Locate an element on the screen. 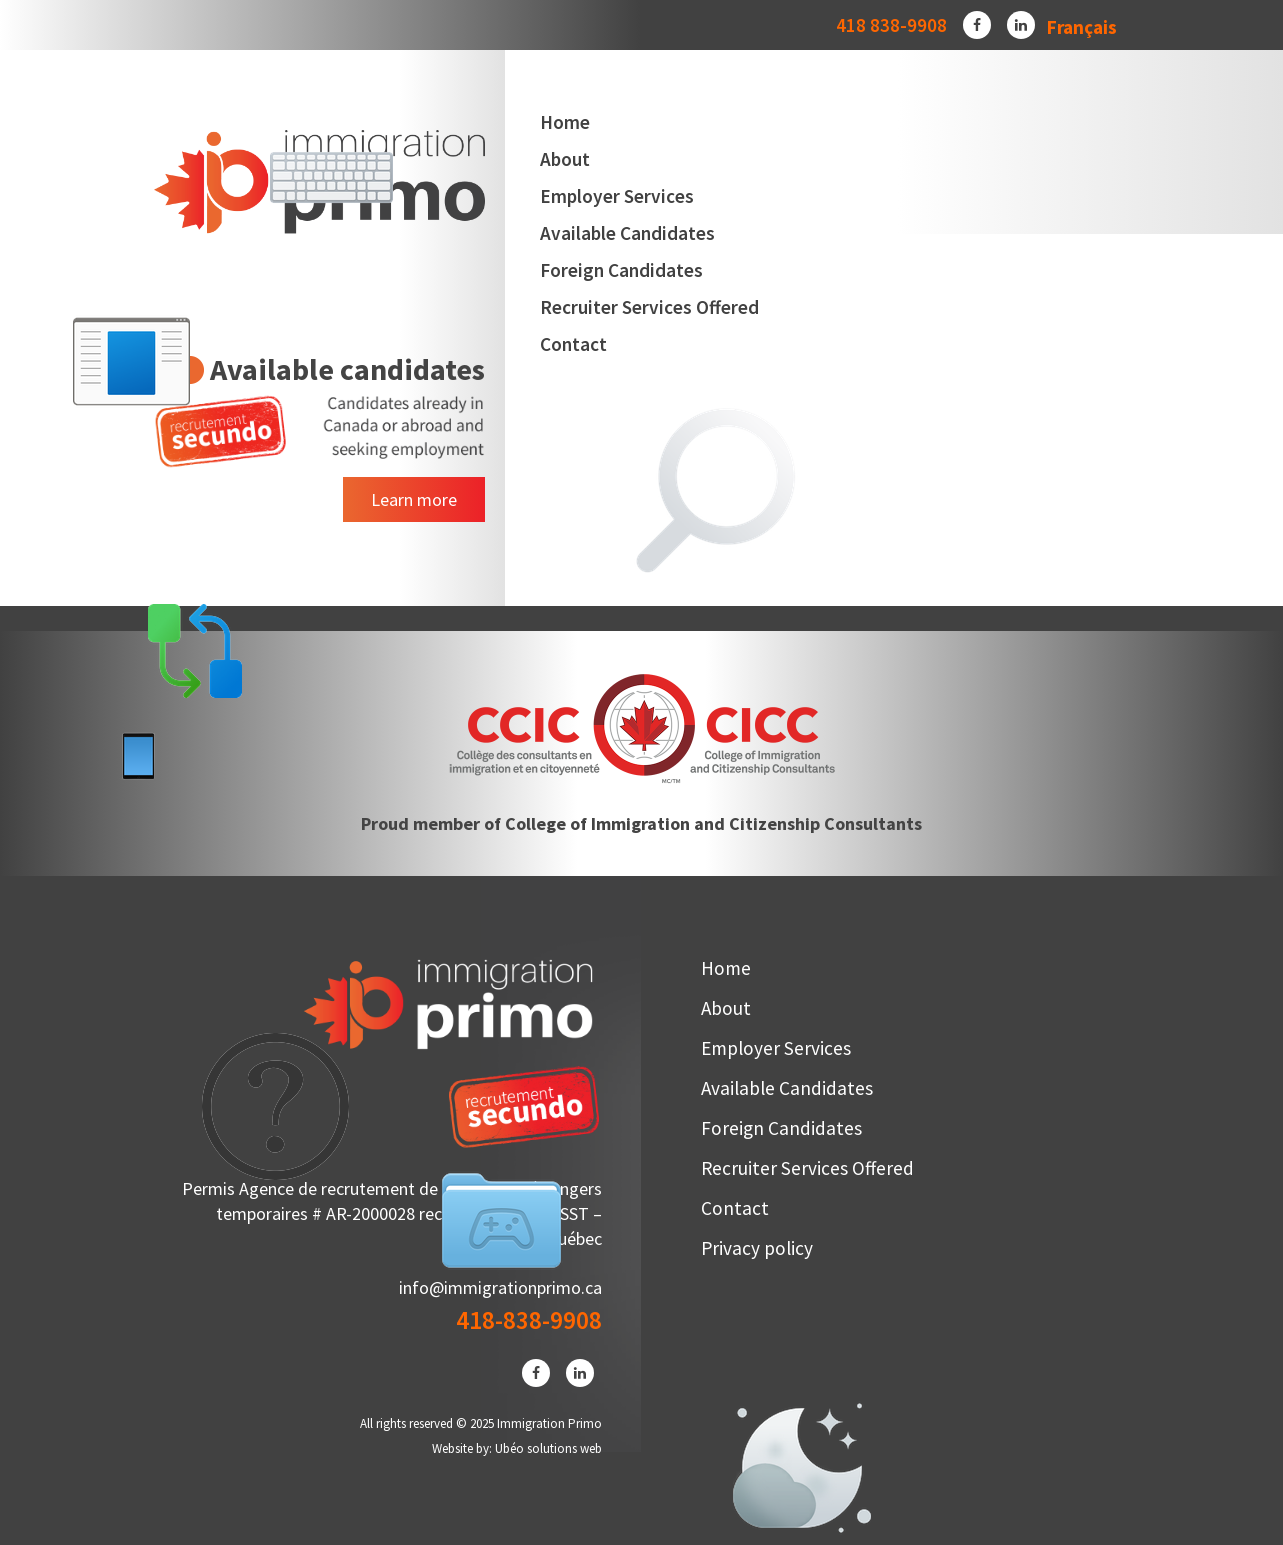 The image size is (1283, 1545). open a program or application window is located at coordinates (131, 361).